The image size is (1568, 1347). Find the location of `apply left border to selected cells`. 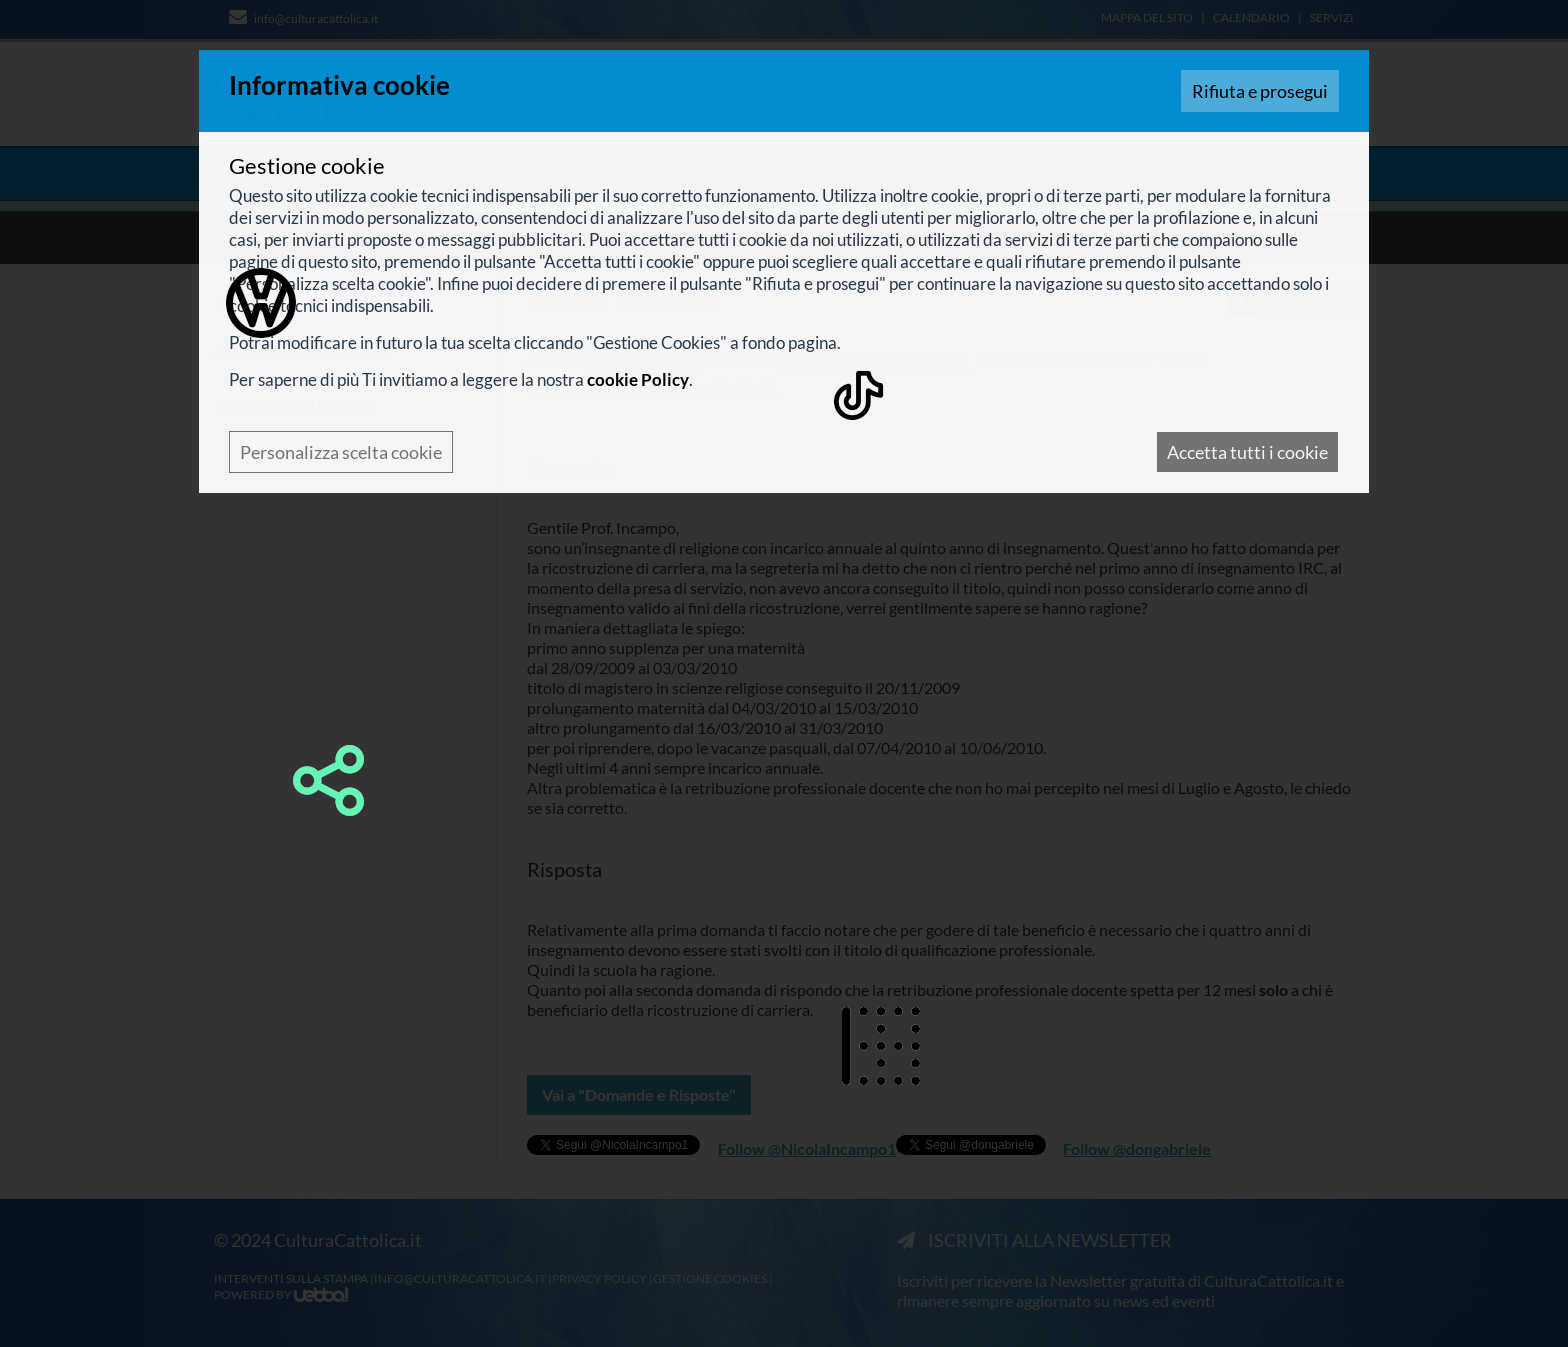

apply left border to selected cells is located at coordinates (881, 1046).